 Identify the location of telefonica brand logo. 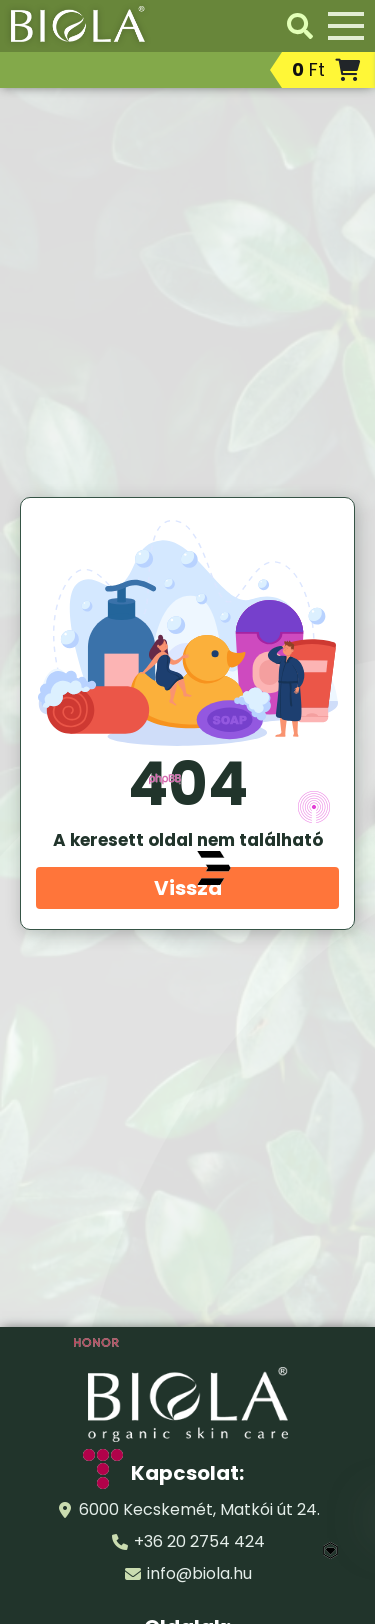
(103, 1469).